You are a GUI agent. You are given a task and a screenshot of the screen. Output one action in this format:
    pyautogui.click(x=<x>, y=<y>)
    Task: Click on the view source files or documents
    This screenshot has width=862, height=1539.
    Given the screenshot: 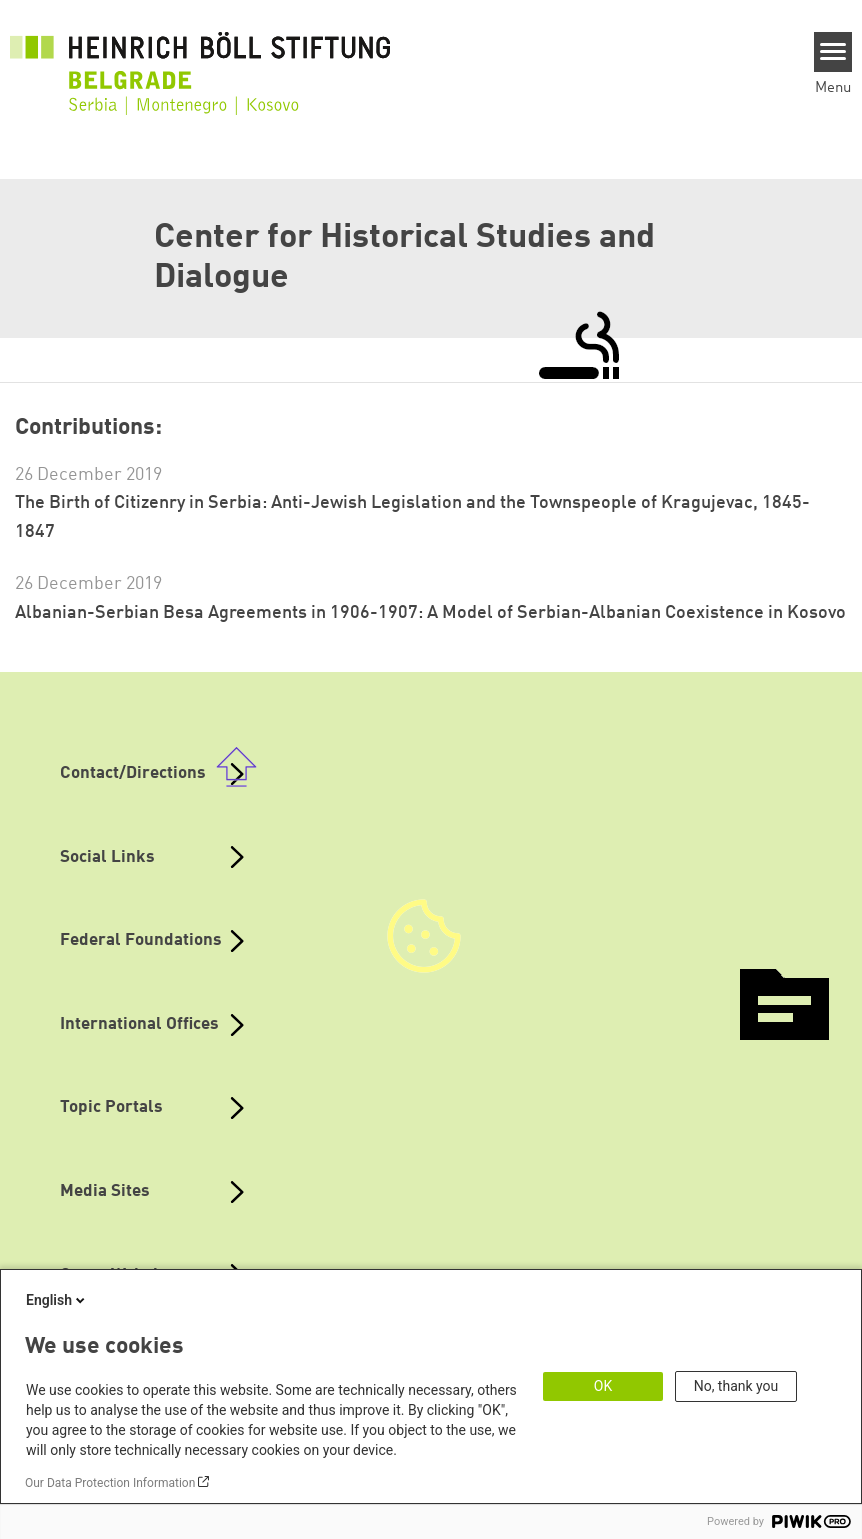 What is the action you would take?
    pyautogui.click(x=784, y=1004)
    